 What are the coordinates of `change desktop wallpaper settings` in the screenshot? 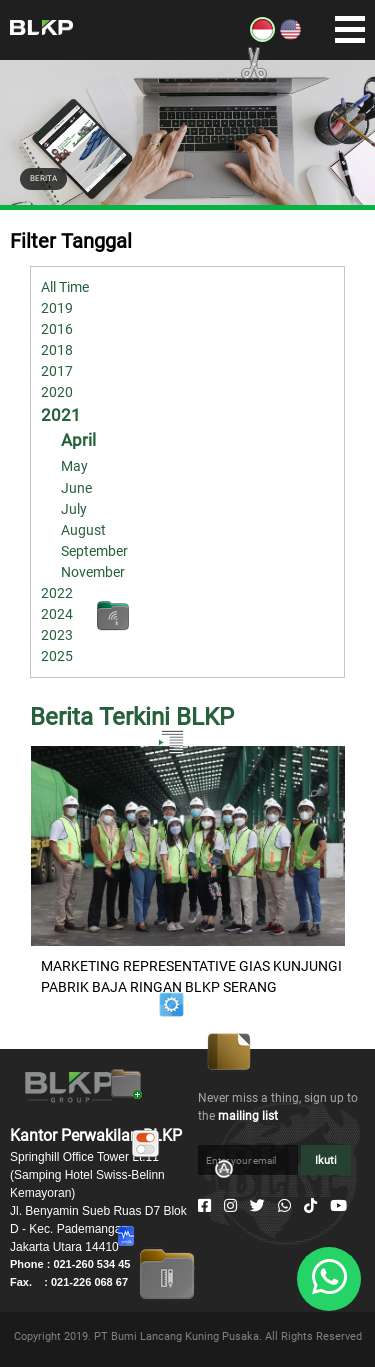 It's located at (229, 1050).